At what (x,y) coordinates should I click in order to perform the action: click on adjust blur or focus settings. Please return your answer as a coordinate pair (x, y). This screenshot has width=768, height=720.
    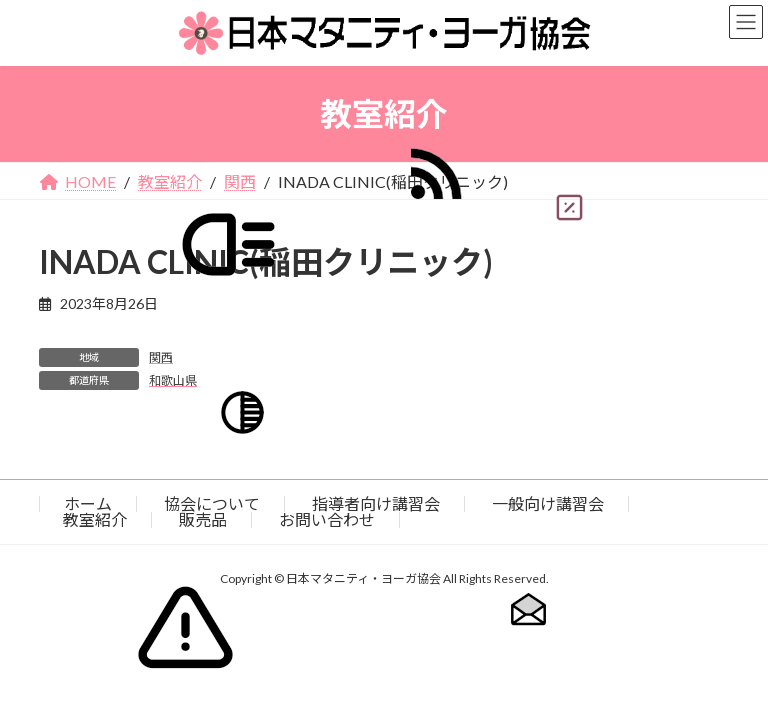
    Looking at the image, I should click on (242, 412).